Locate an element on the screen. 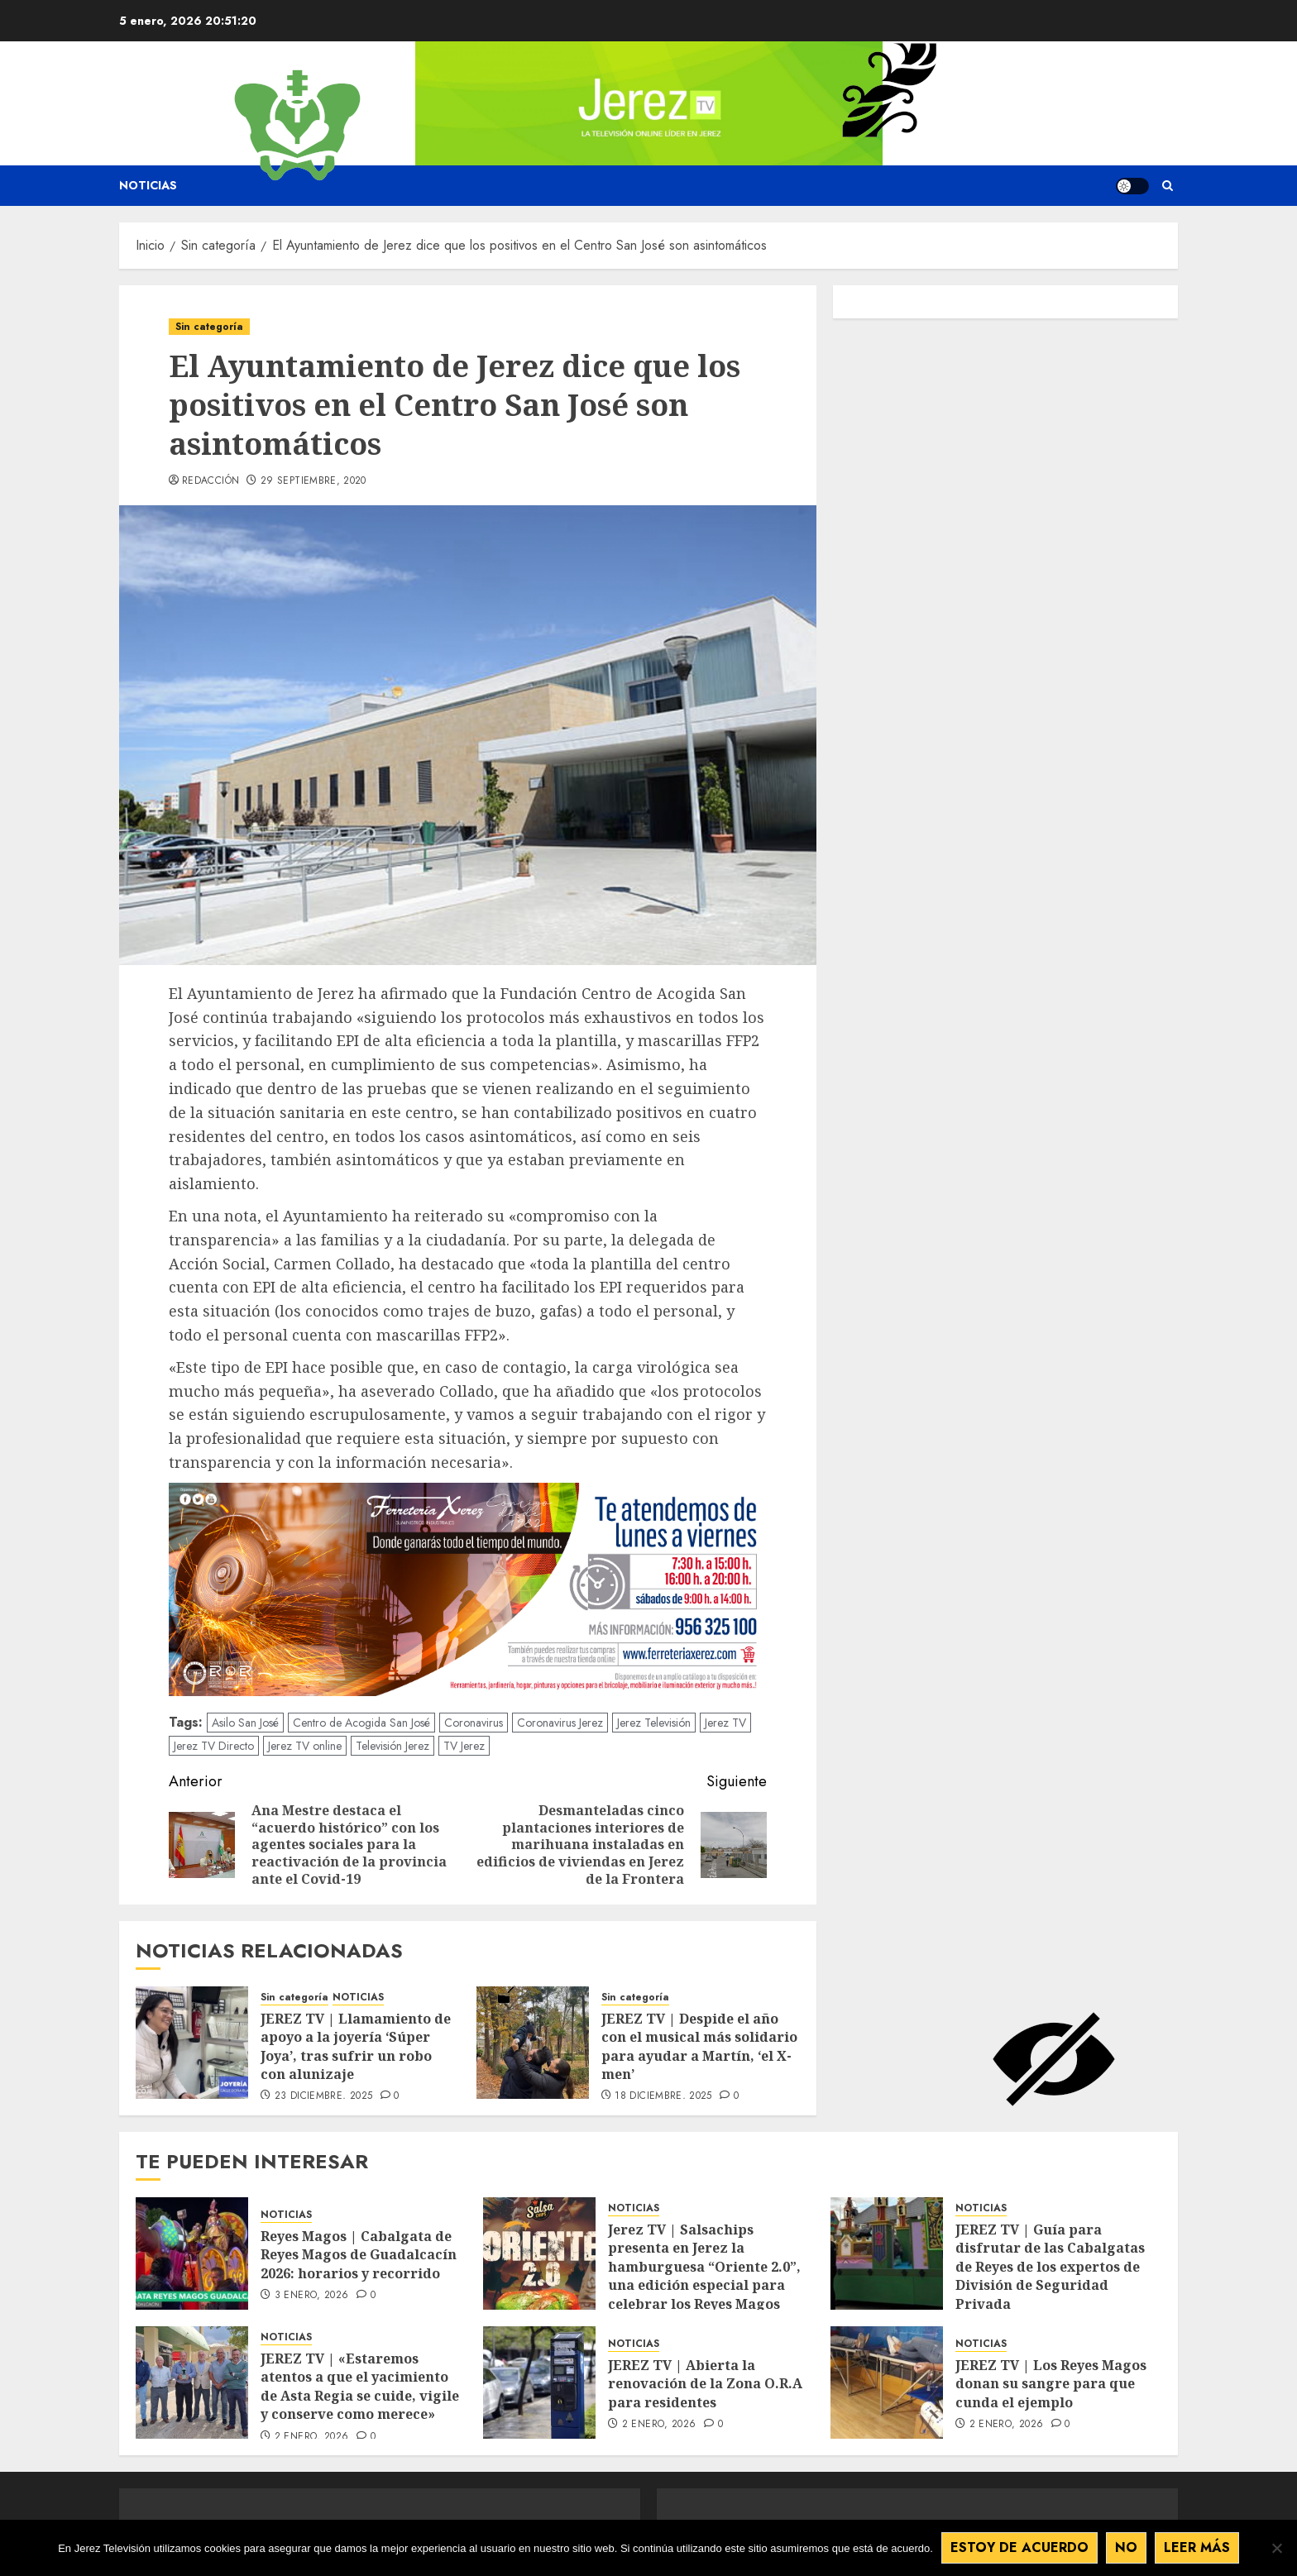 The width and height of the screenshot is (1297, 2576). decorative plant or nature-themed game element is located at coordinates (889, 90).